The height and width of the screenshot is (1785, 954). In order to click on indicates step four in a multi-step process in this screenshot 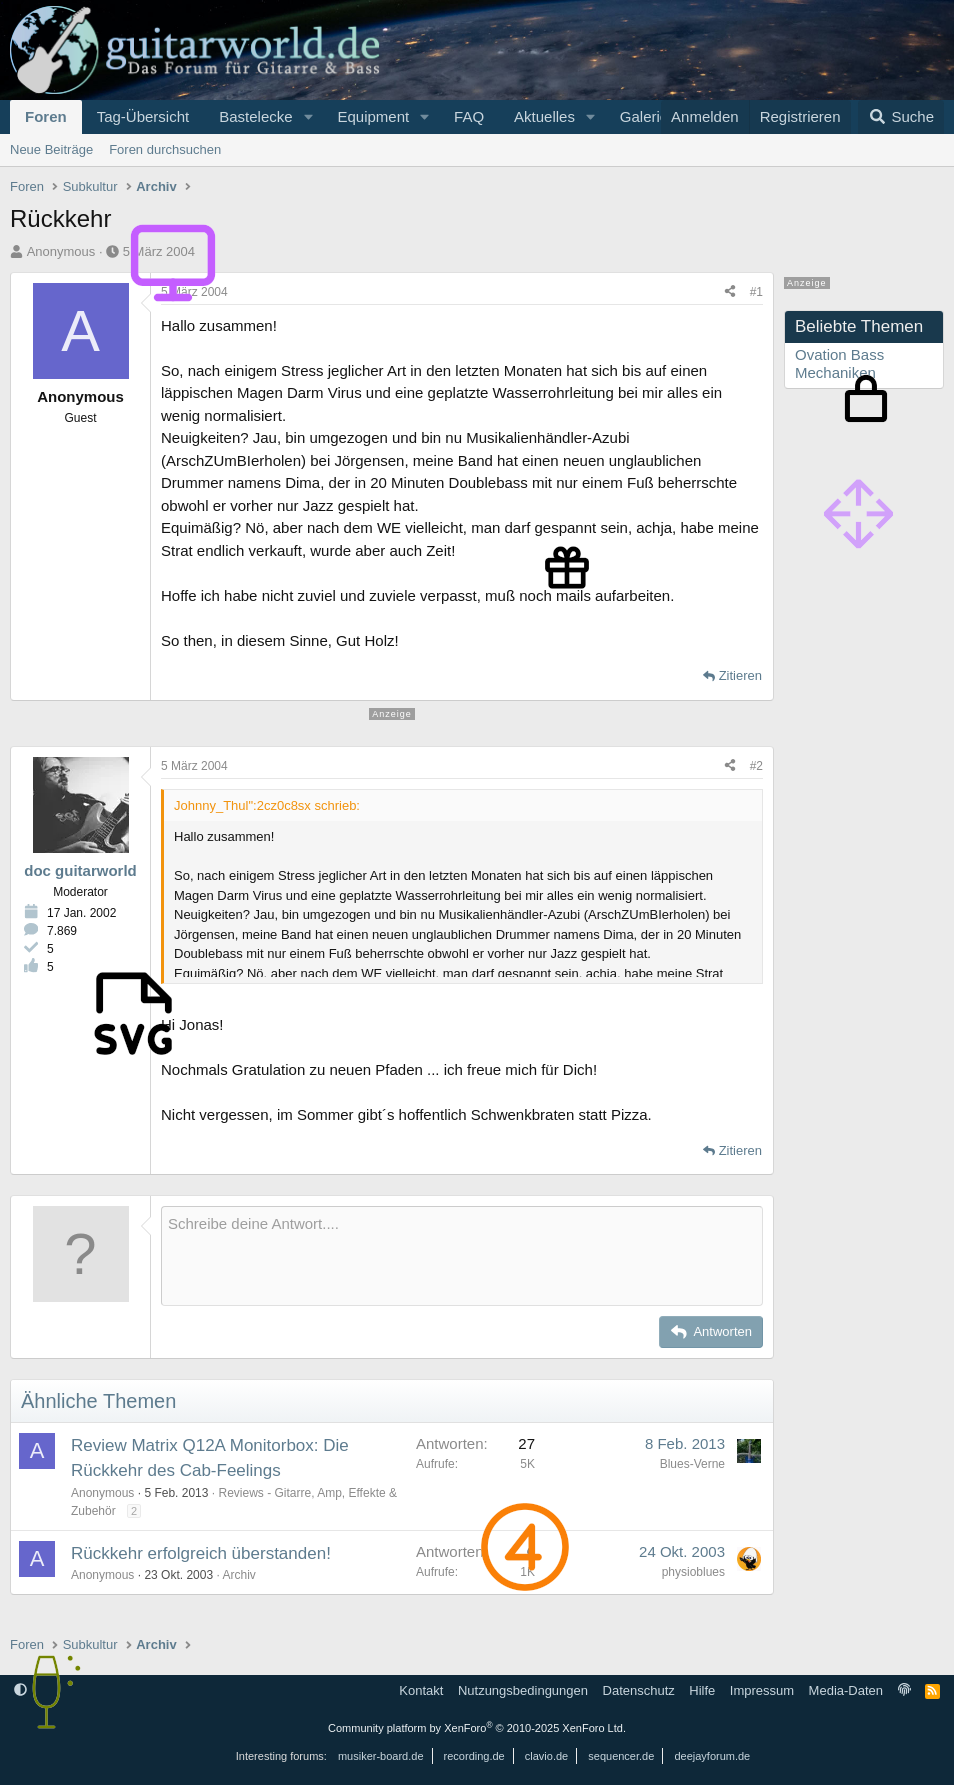, I will do `click(525, 1547)`.